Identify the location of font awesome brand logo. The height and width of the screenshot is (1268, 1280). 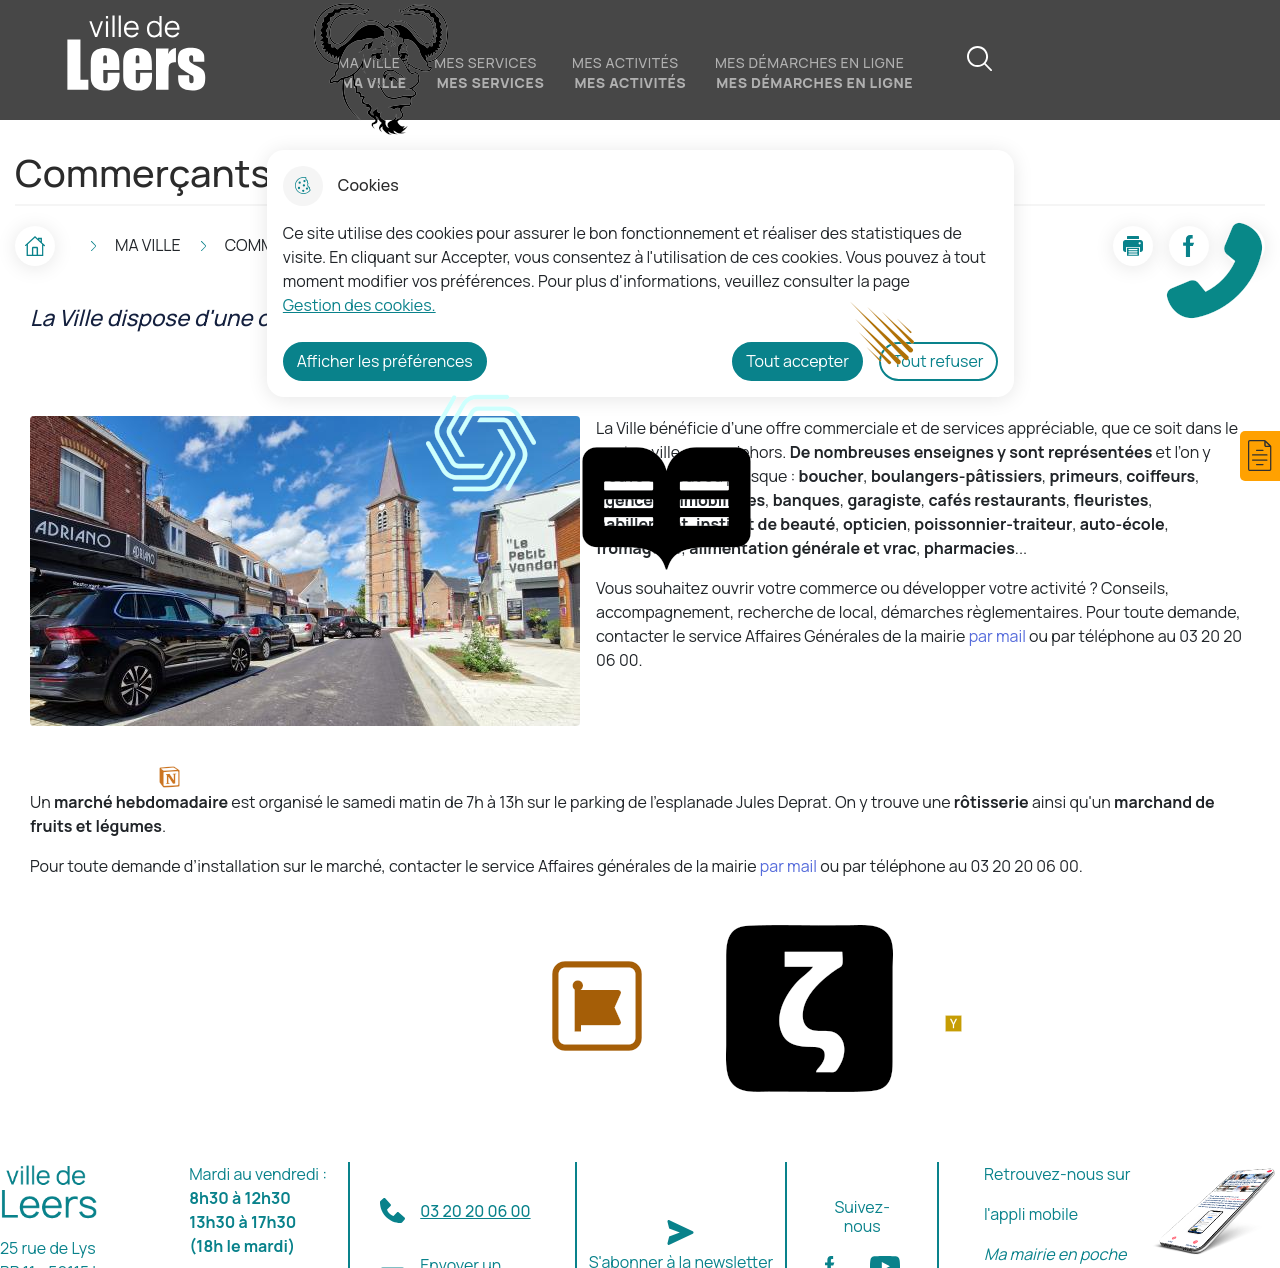
(597, 1006).